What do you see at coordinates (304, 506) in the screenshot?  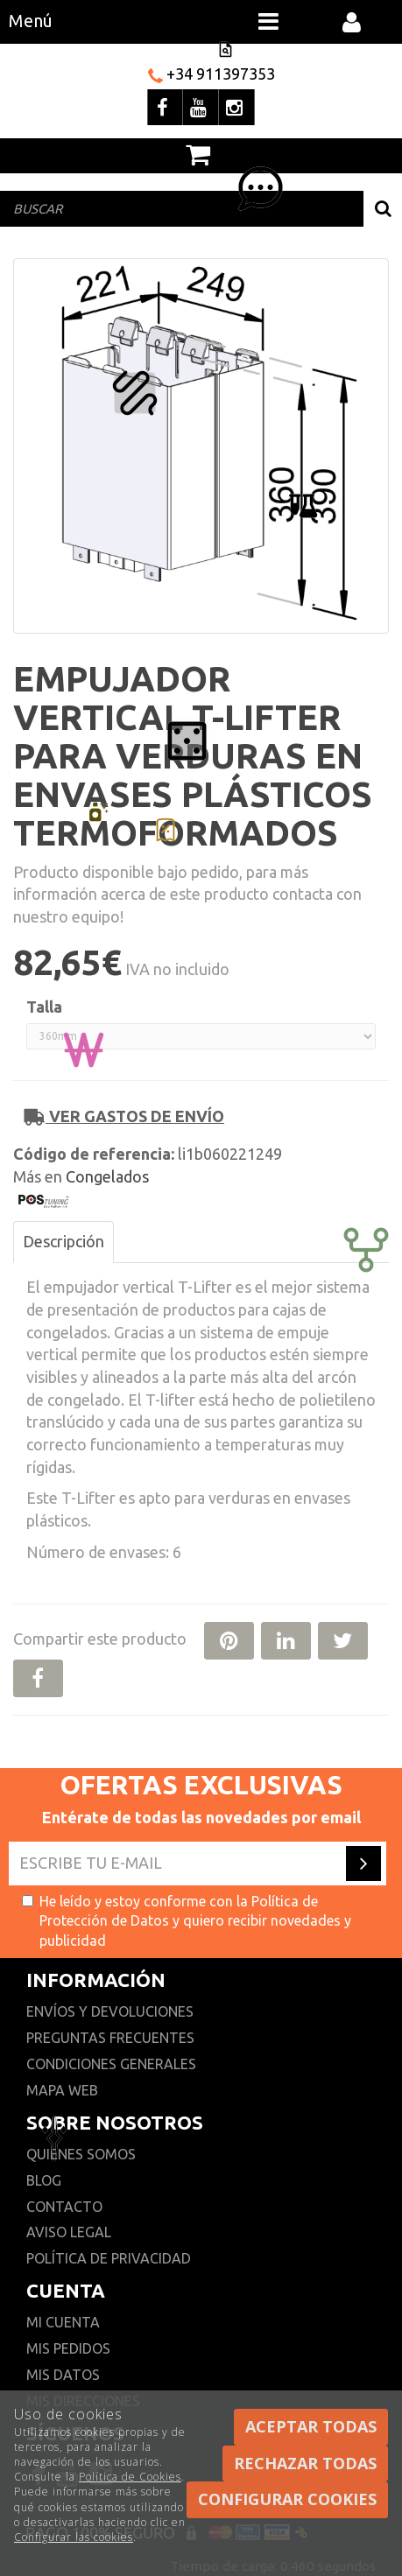 I see `access laboratory or science tools` at bounding box center [304, 506].